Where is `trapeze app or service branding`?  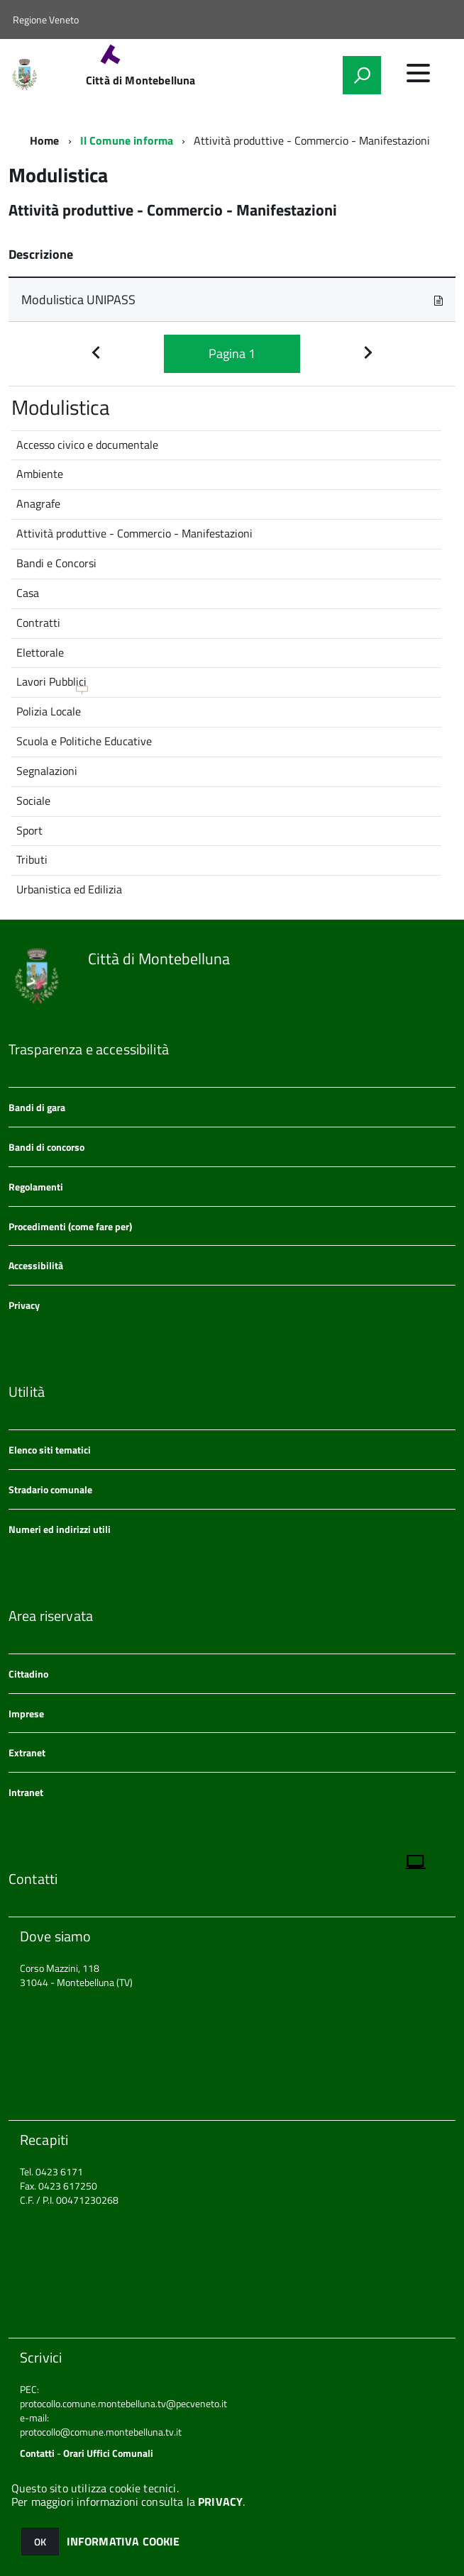 trapeze app or service branding is located at coordinates (110, 54).